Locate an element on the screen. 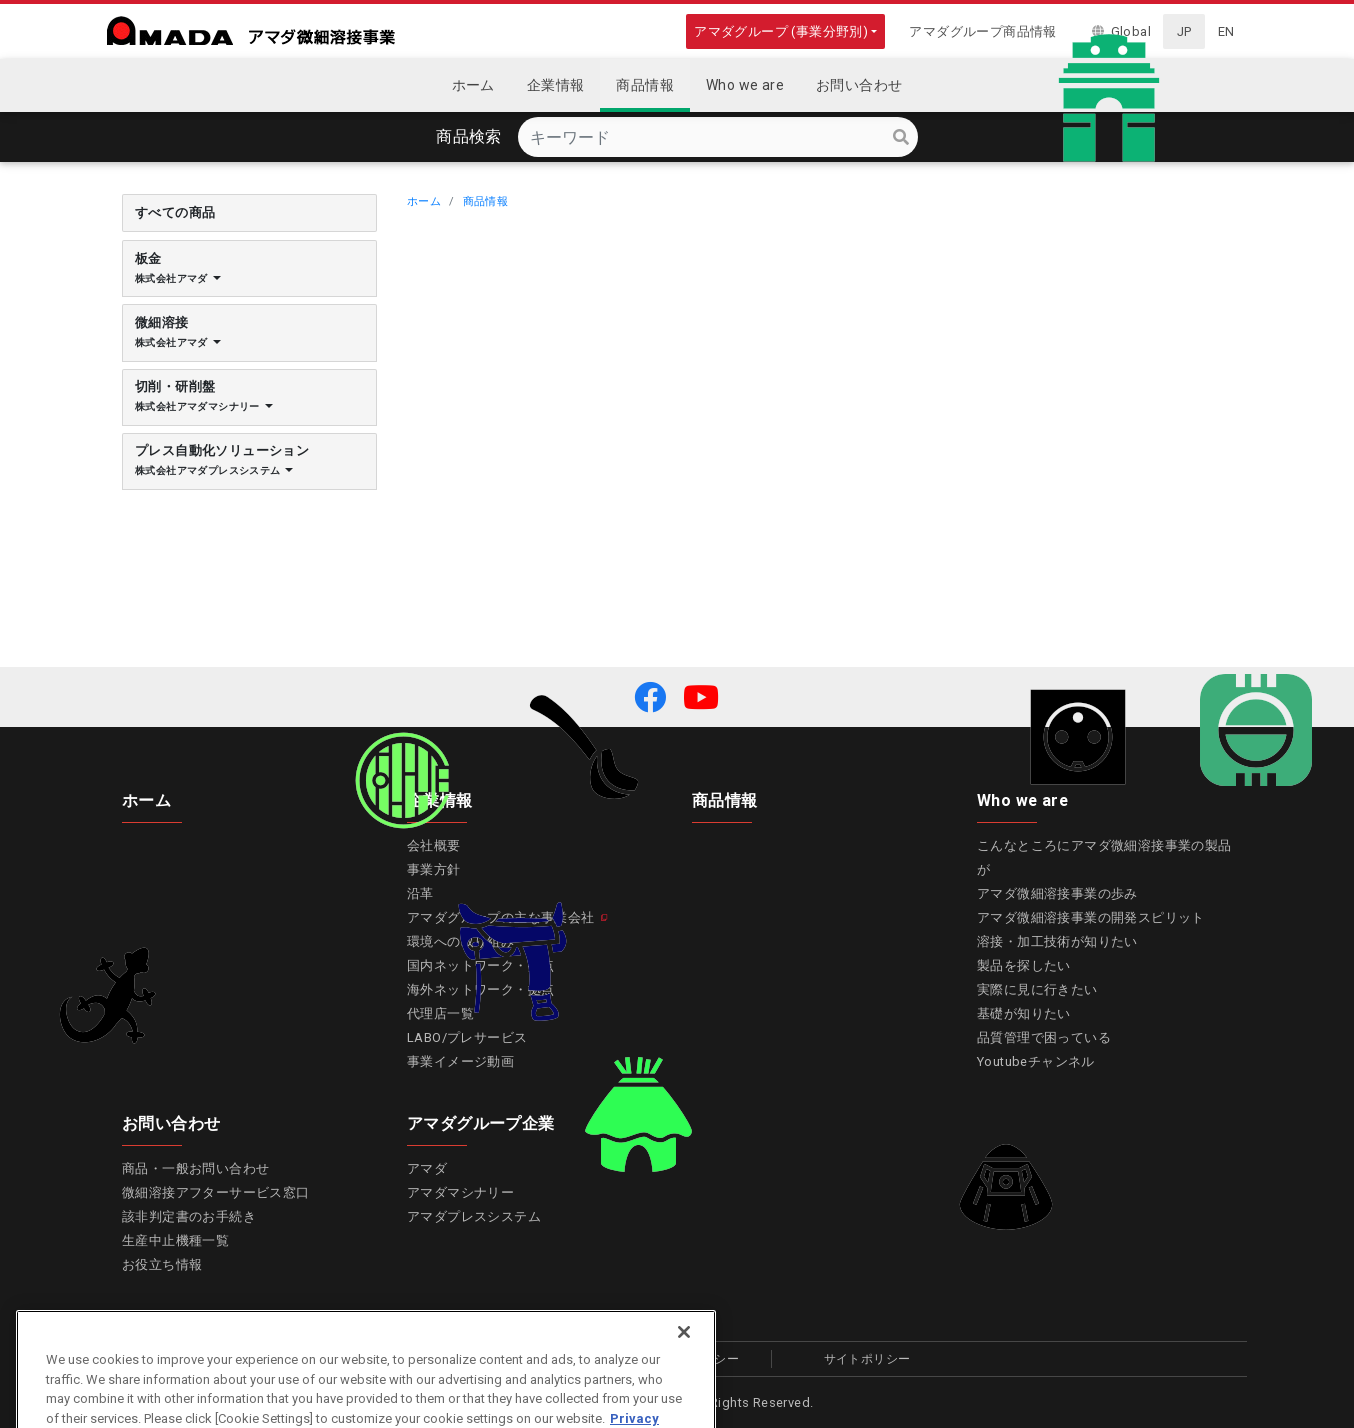 The width and height of the screenshot is (1354, 1428). indicates electrical outlet or power source location is located at coordinates (1078, 737).